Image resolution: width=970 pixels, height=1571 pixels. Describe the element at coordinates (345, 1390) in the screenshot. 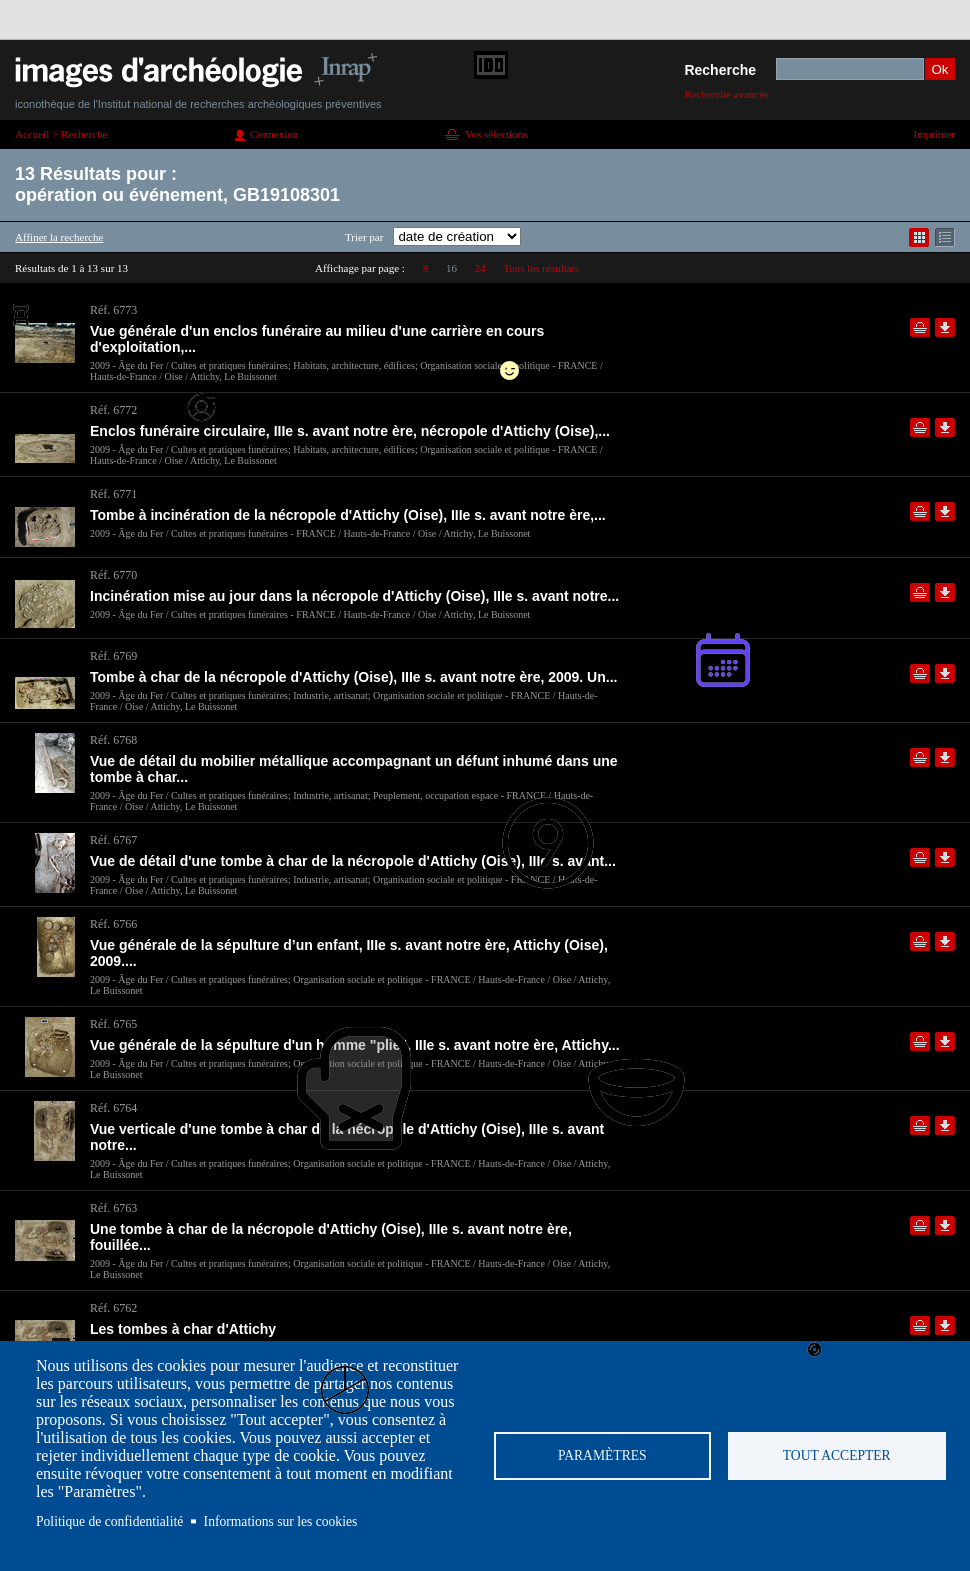

I see `view analytics or statistics breakdown` at that location.